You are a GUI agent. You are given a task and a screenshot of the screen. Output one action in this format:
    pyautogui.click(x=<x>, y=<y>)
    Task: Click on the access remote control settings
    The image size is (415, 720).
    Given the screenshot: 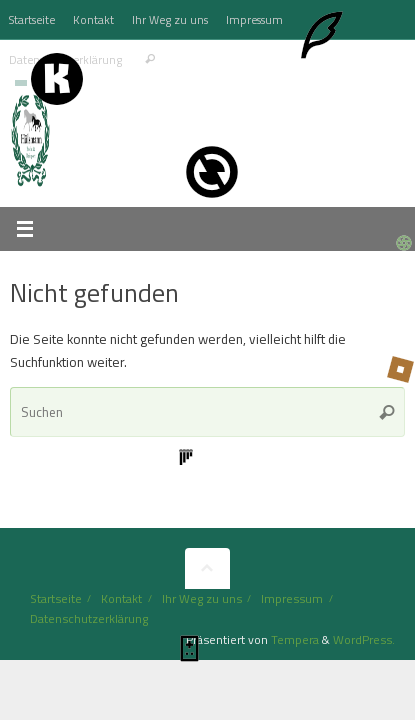 What is the action you would take?
    pyautogui.click(x=189, y=648)
    